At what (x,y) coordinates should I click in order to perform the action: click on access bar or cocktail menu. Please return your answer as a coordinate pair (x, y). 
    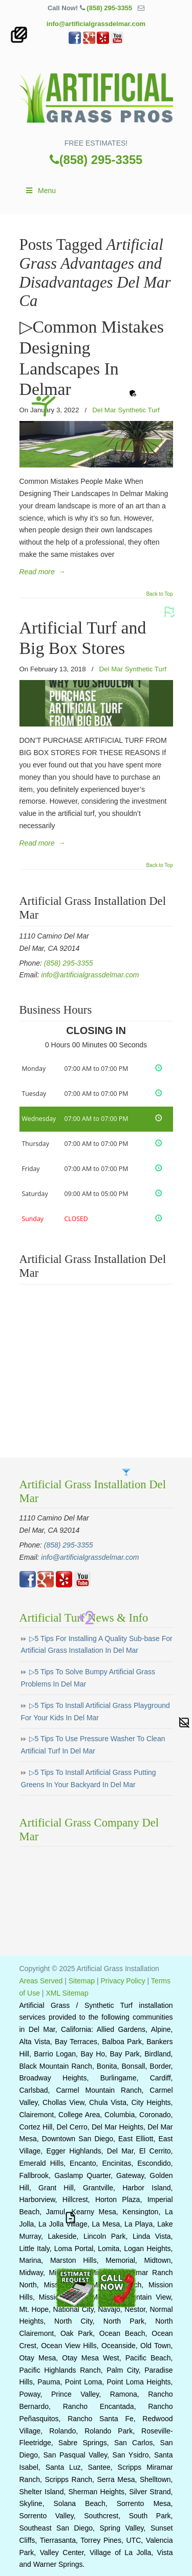
    Looking at the image, I should click on (126, 1472).